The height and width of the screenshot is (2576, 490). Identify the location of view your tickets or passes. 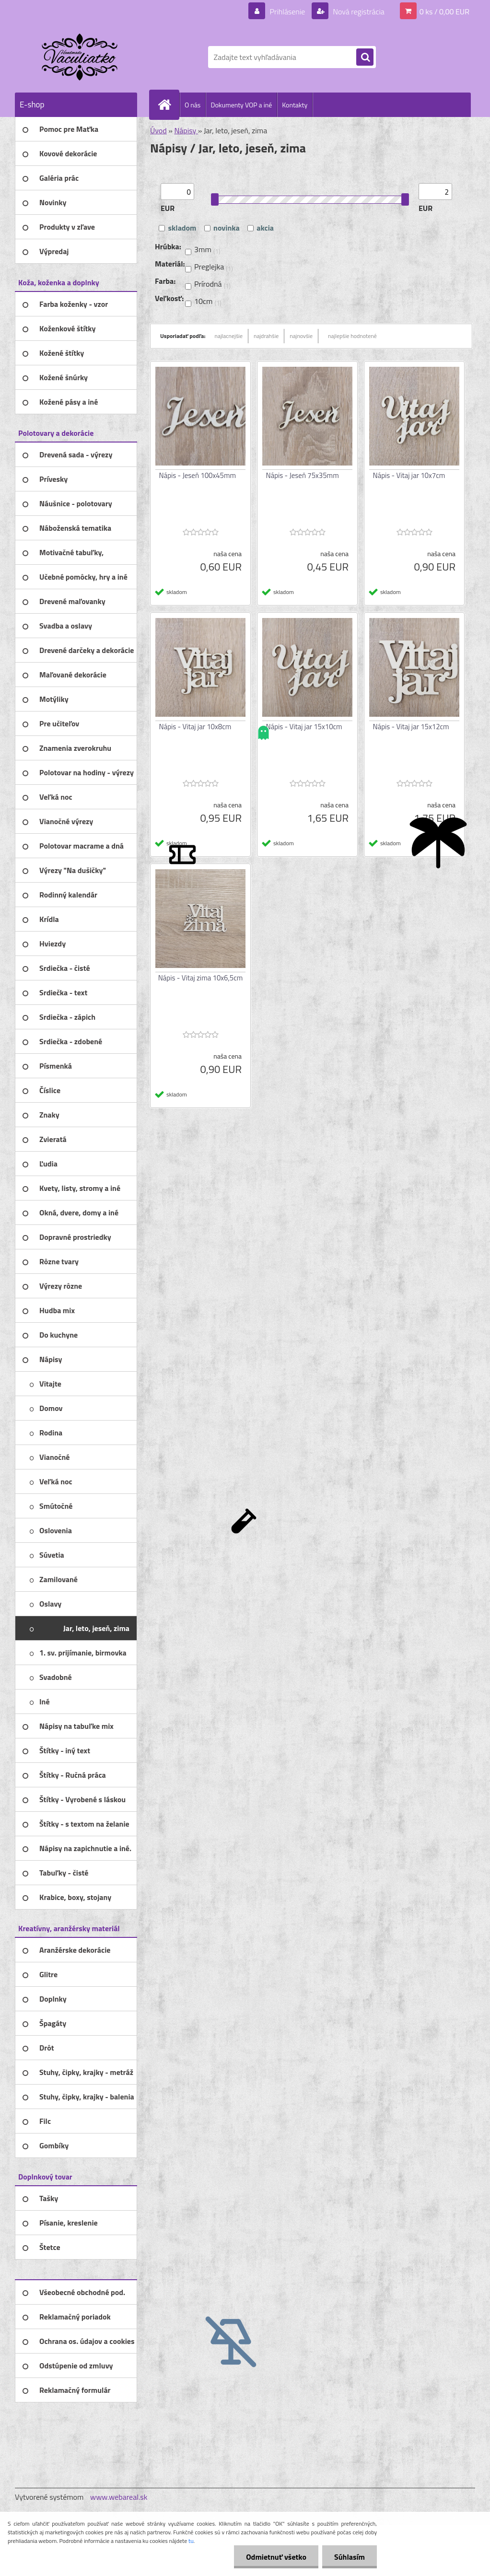
(182, 854).